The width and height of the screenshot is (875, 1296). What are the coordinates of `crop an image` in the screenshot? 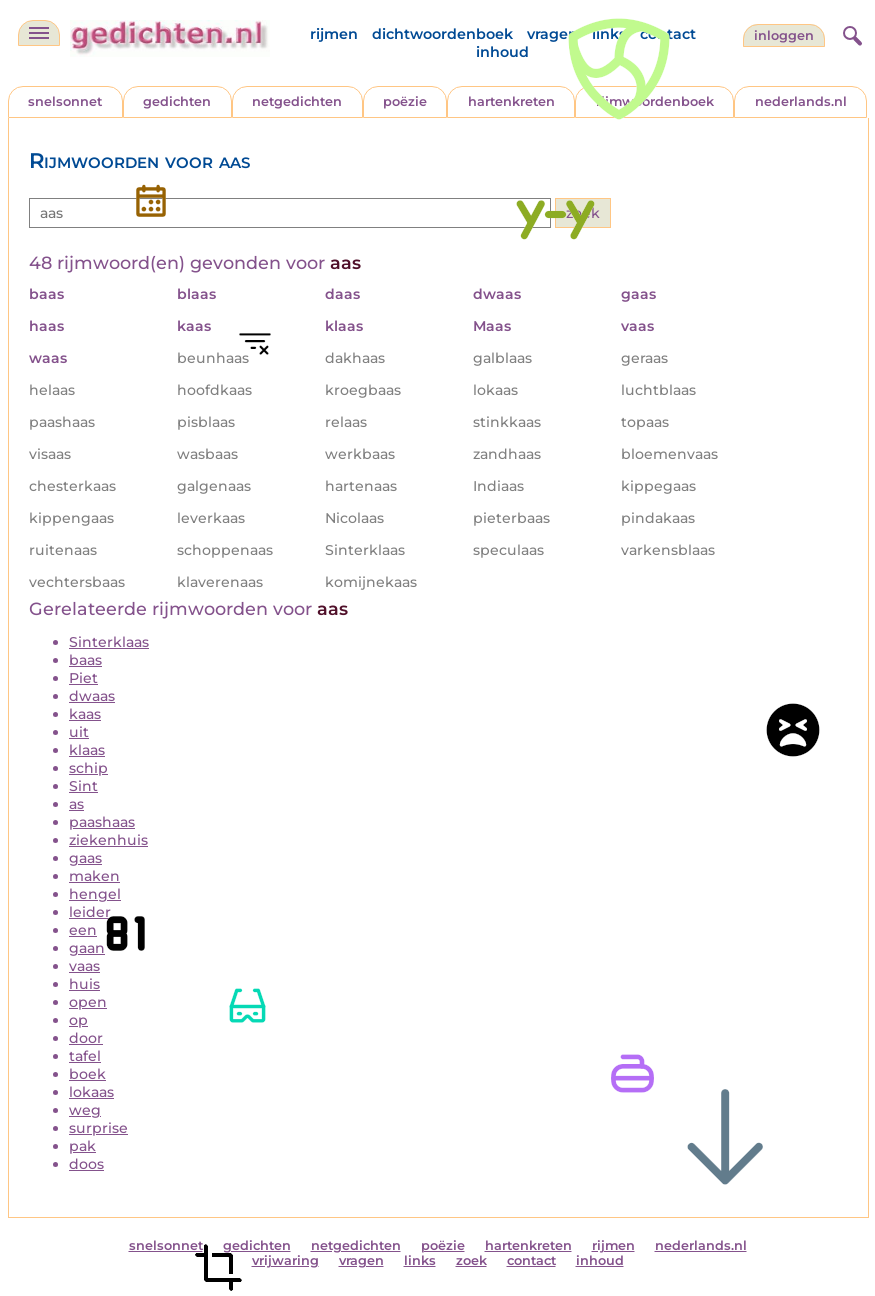 It's located at (218, 1267).